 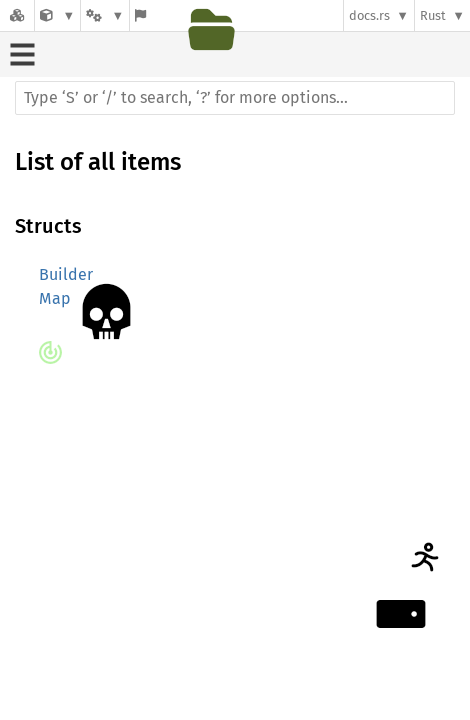 What do you see at coordinates (401, 614) in the screenshot?
I see `access storage or disk management` at bounding box center [401, 614].